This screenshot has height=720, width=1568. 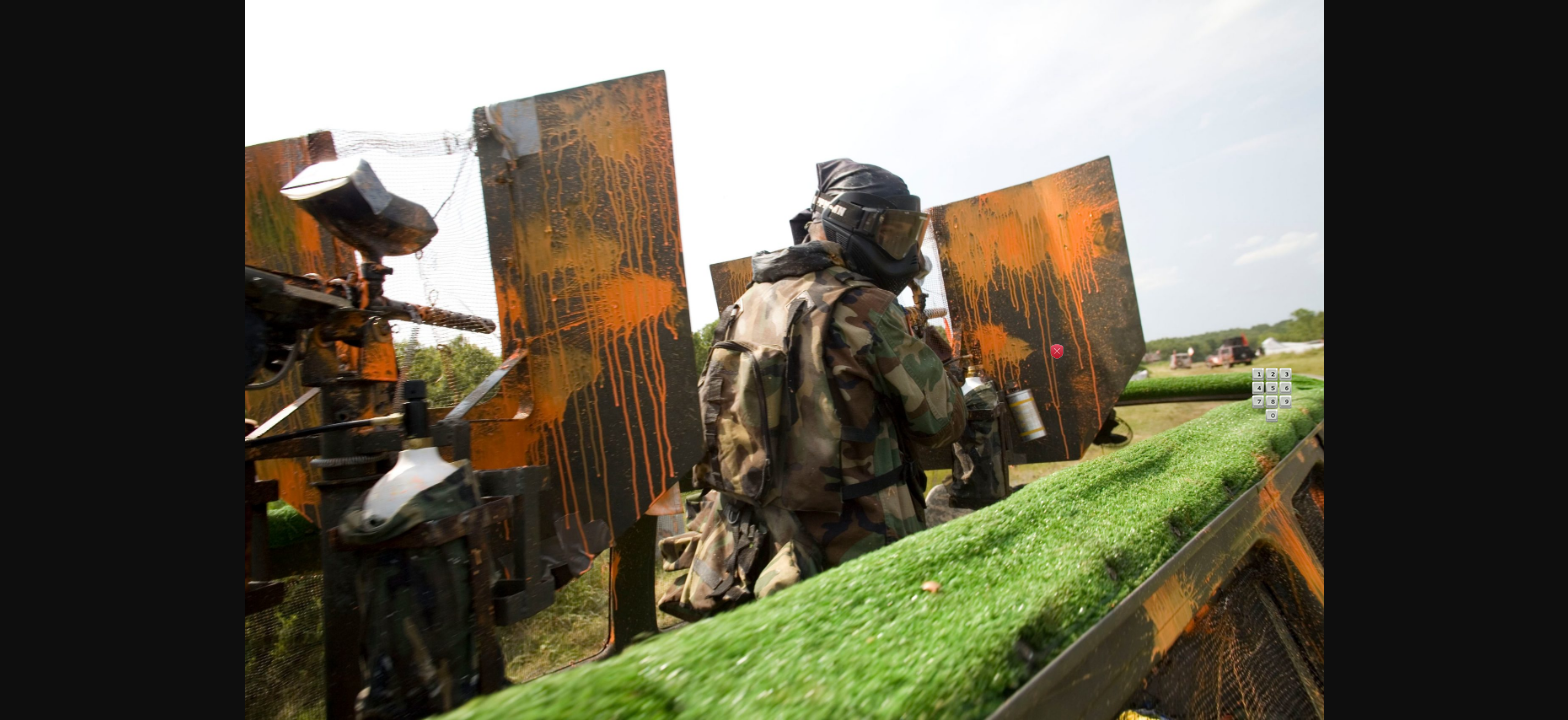 What do you see at coordinates (1057, 352) in the screenshot?
I see `indicates low or weak security status` at bounding box center [1057, 352].